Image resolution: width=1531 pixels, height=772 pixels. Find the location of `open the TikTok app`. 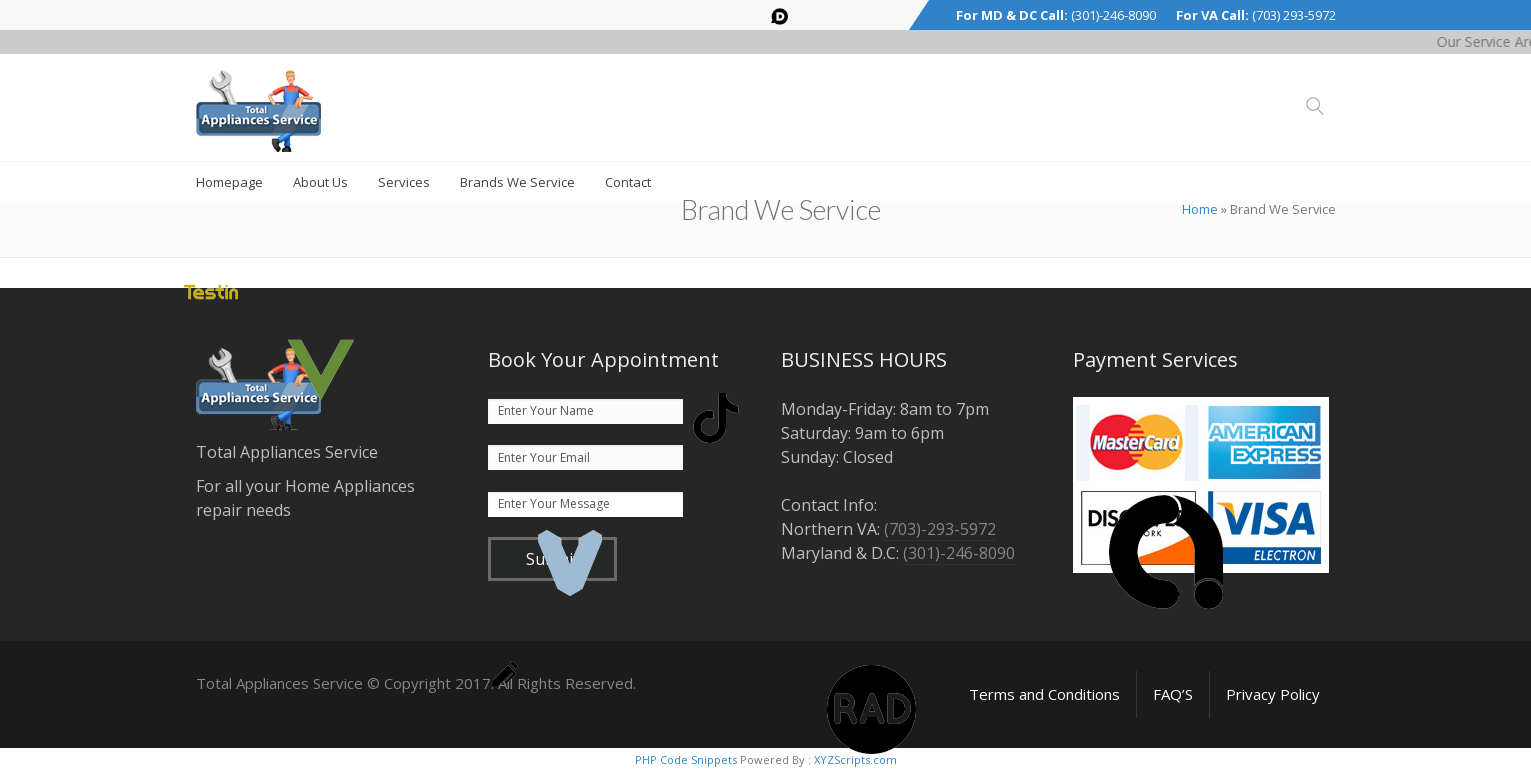

open the TikTok app is located at coordinates (716, 418).